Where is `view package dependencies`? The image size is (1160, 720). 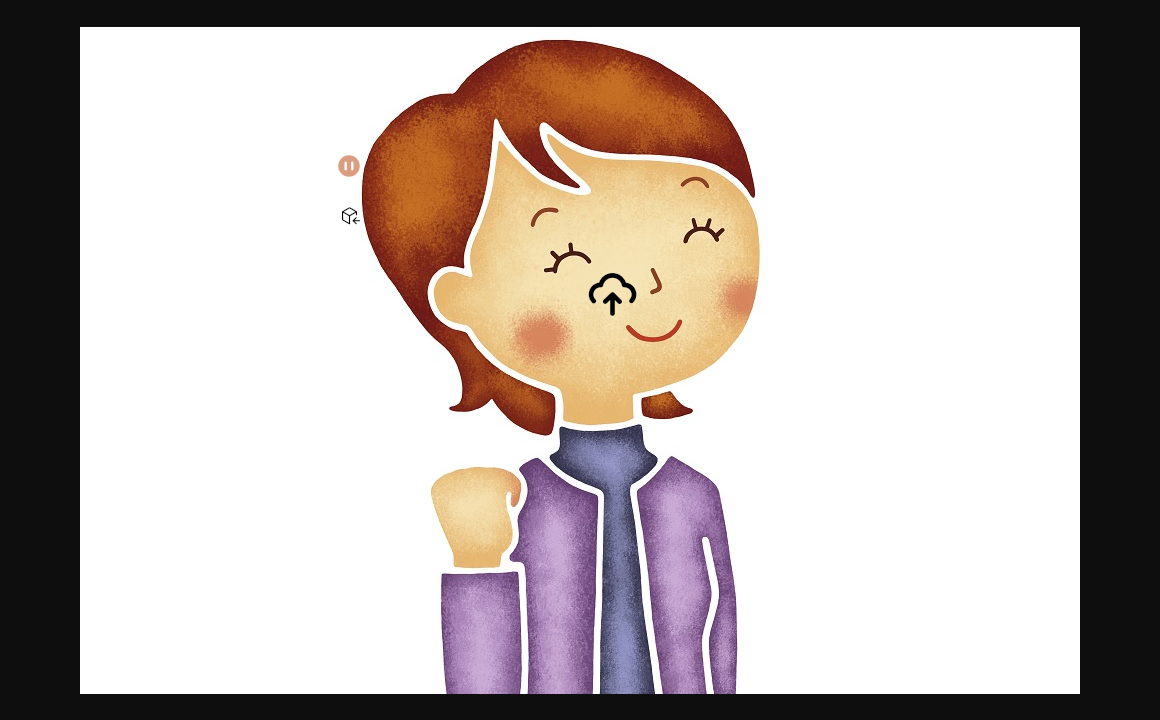
view package dependencies is located at coordinates (351, 216).